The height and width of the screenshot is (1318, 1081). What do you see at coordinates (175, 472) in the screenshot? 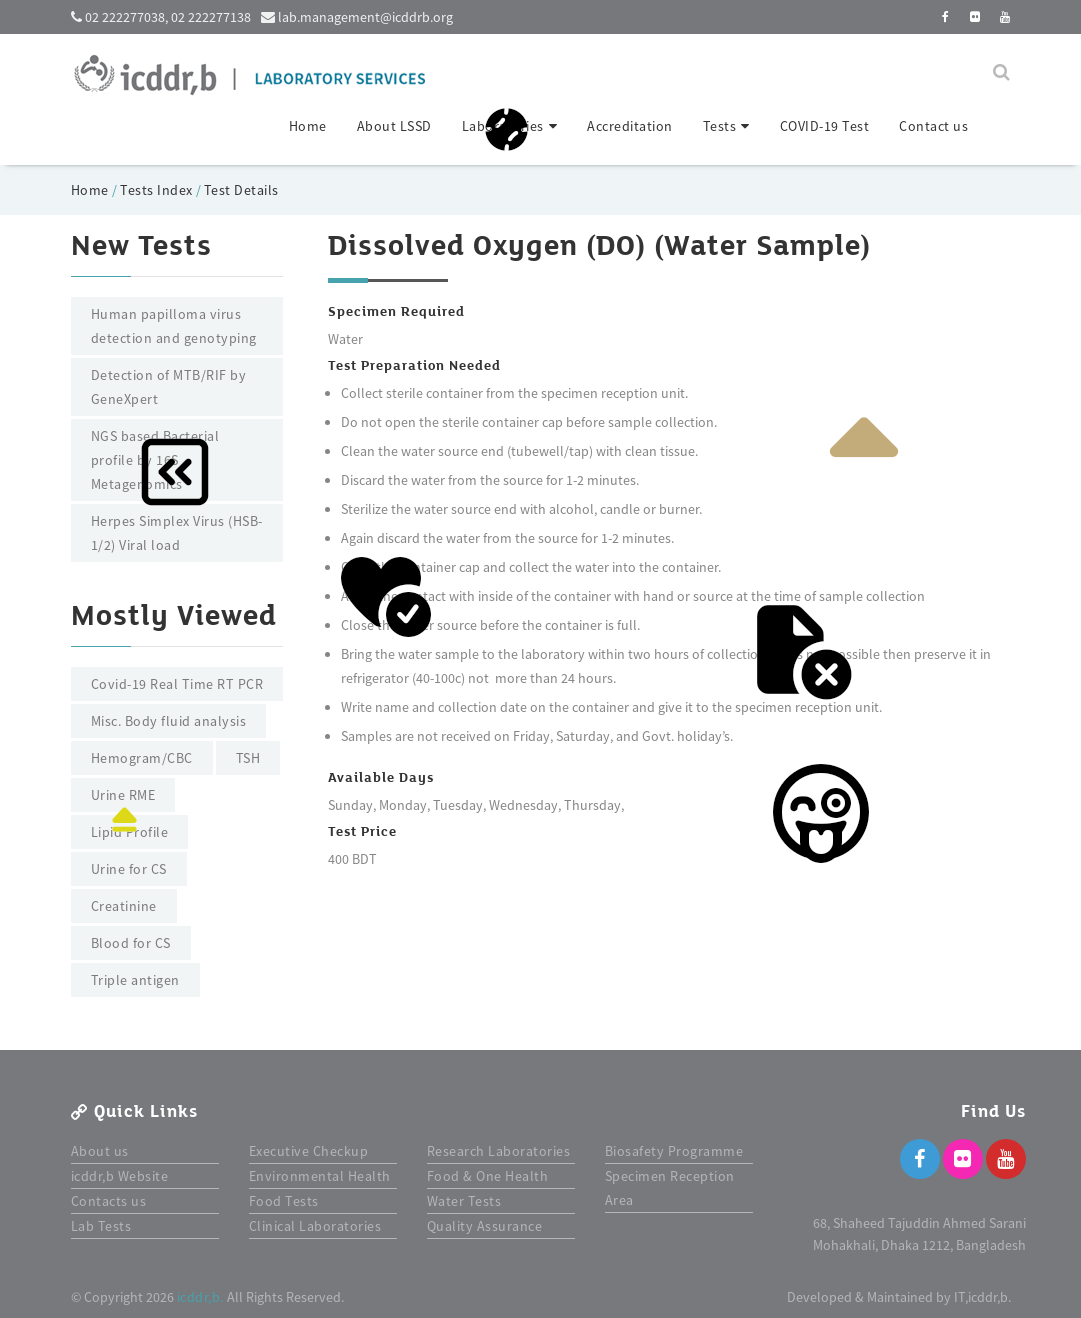
I see `go back to previous section` at bounding box center [175, 472].